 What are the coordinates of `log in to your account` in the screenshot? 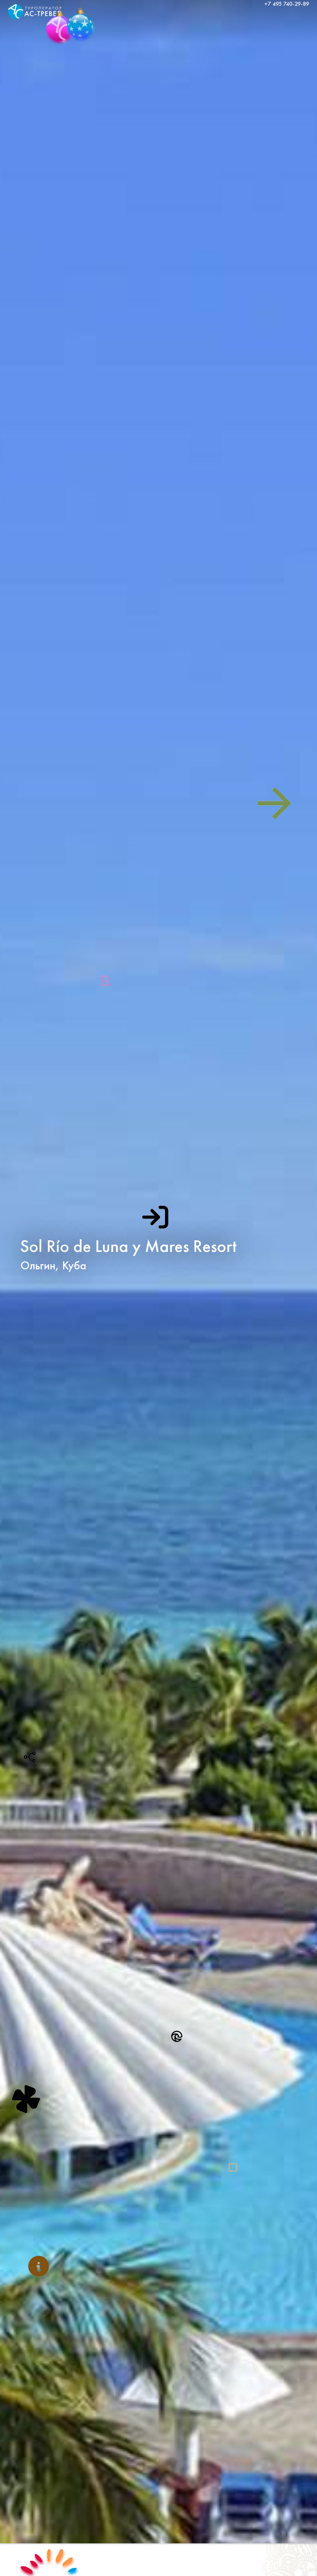 It's located at (155, 1217).